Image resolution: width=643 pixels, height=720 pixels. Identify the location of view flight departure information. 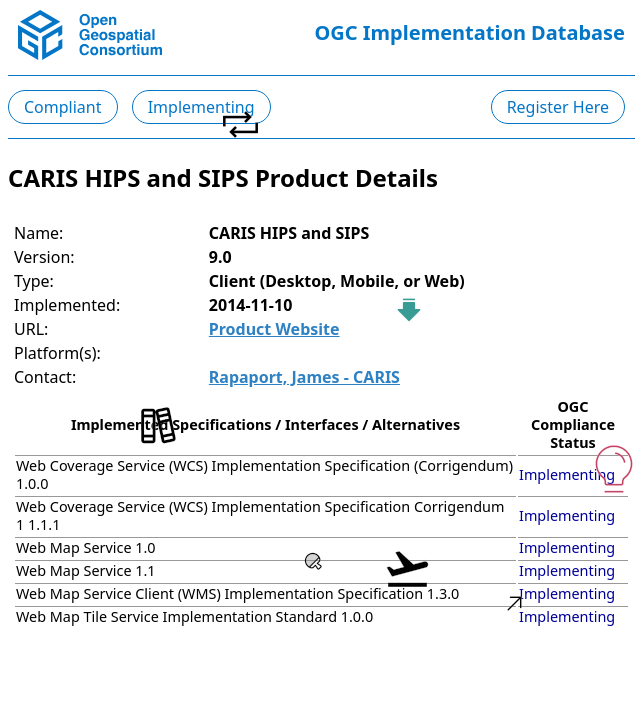
(407, 568).